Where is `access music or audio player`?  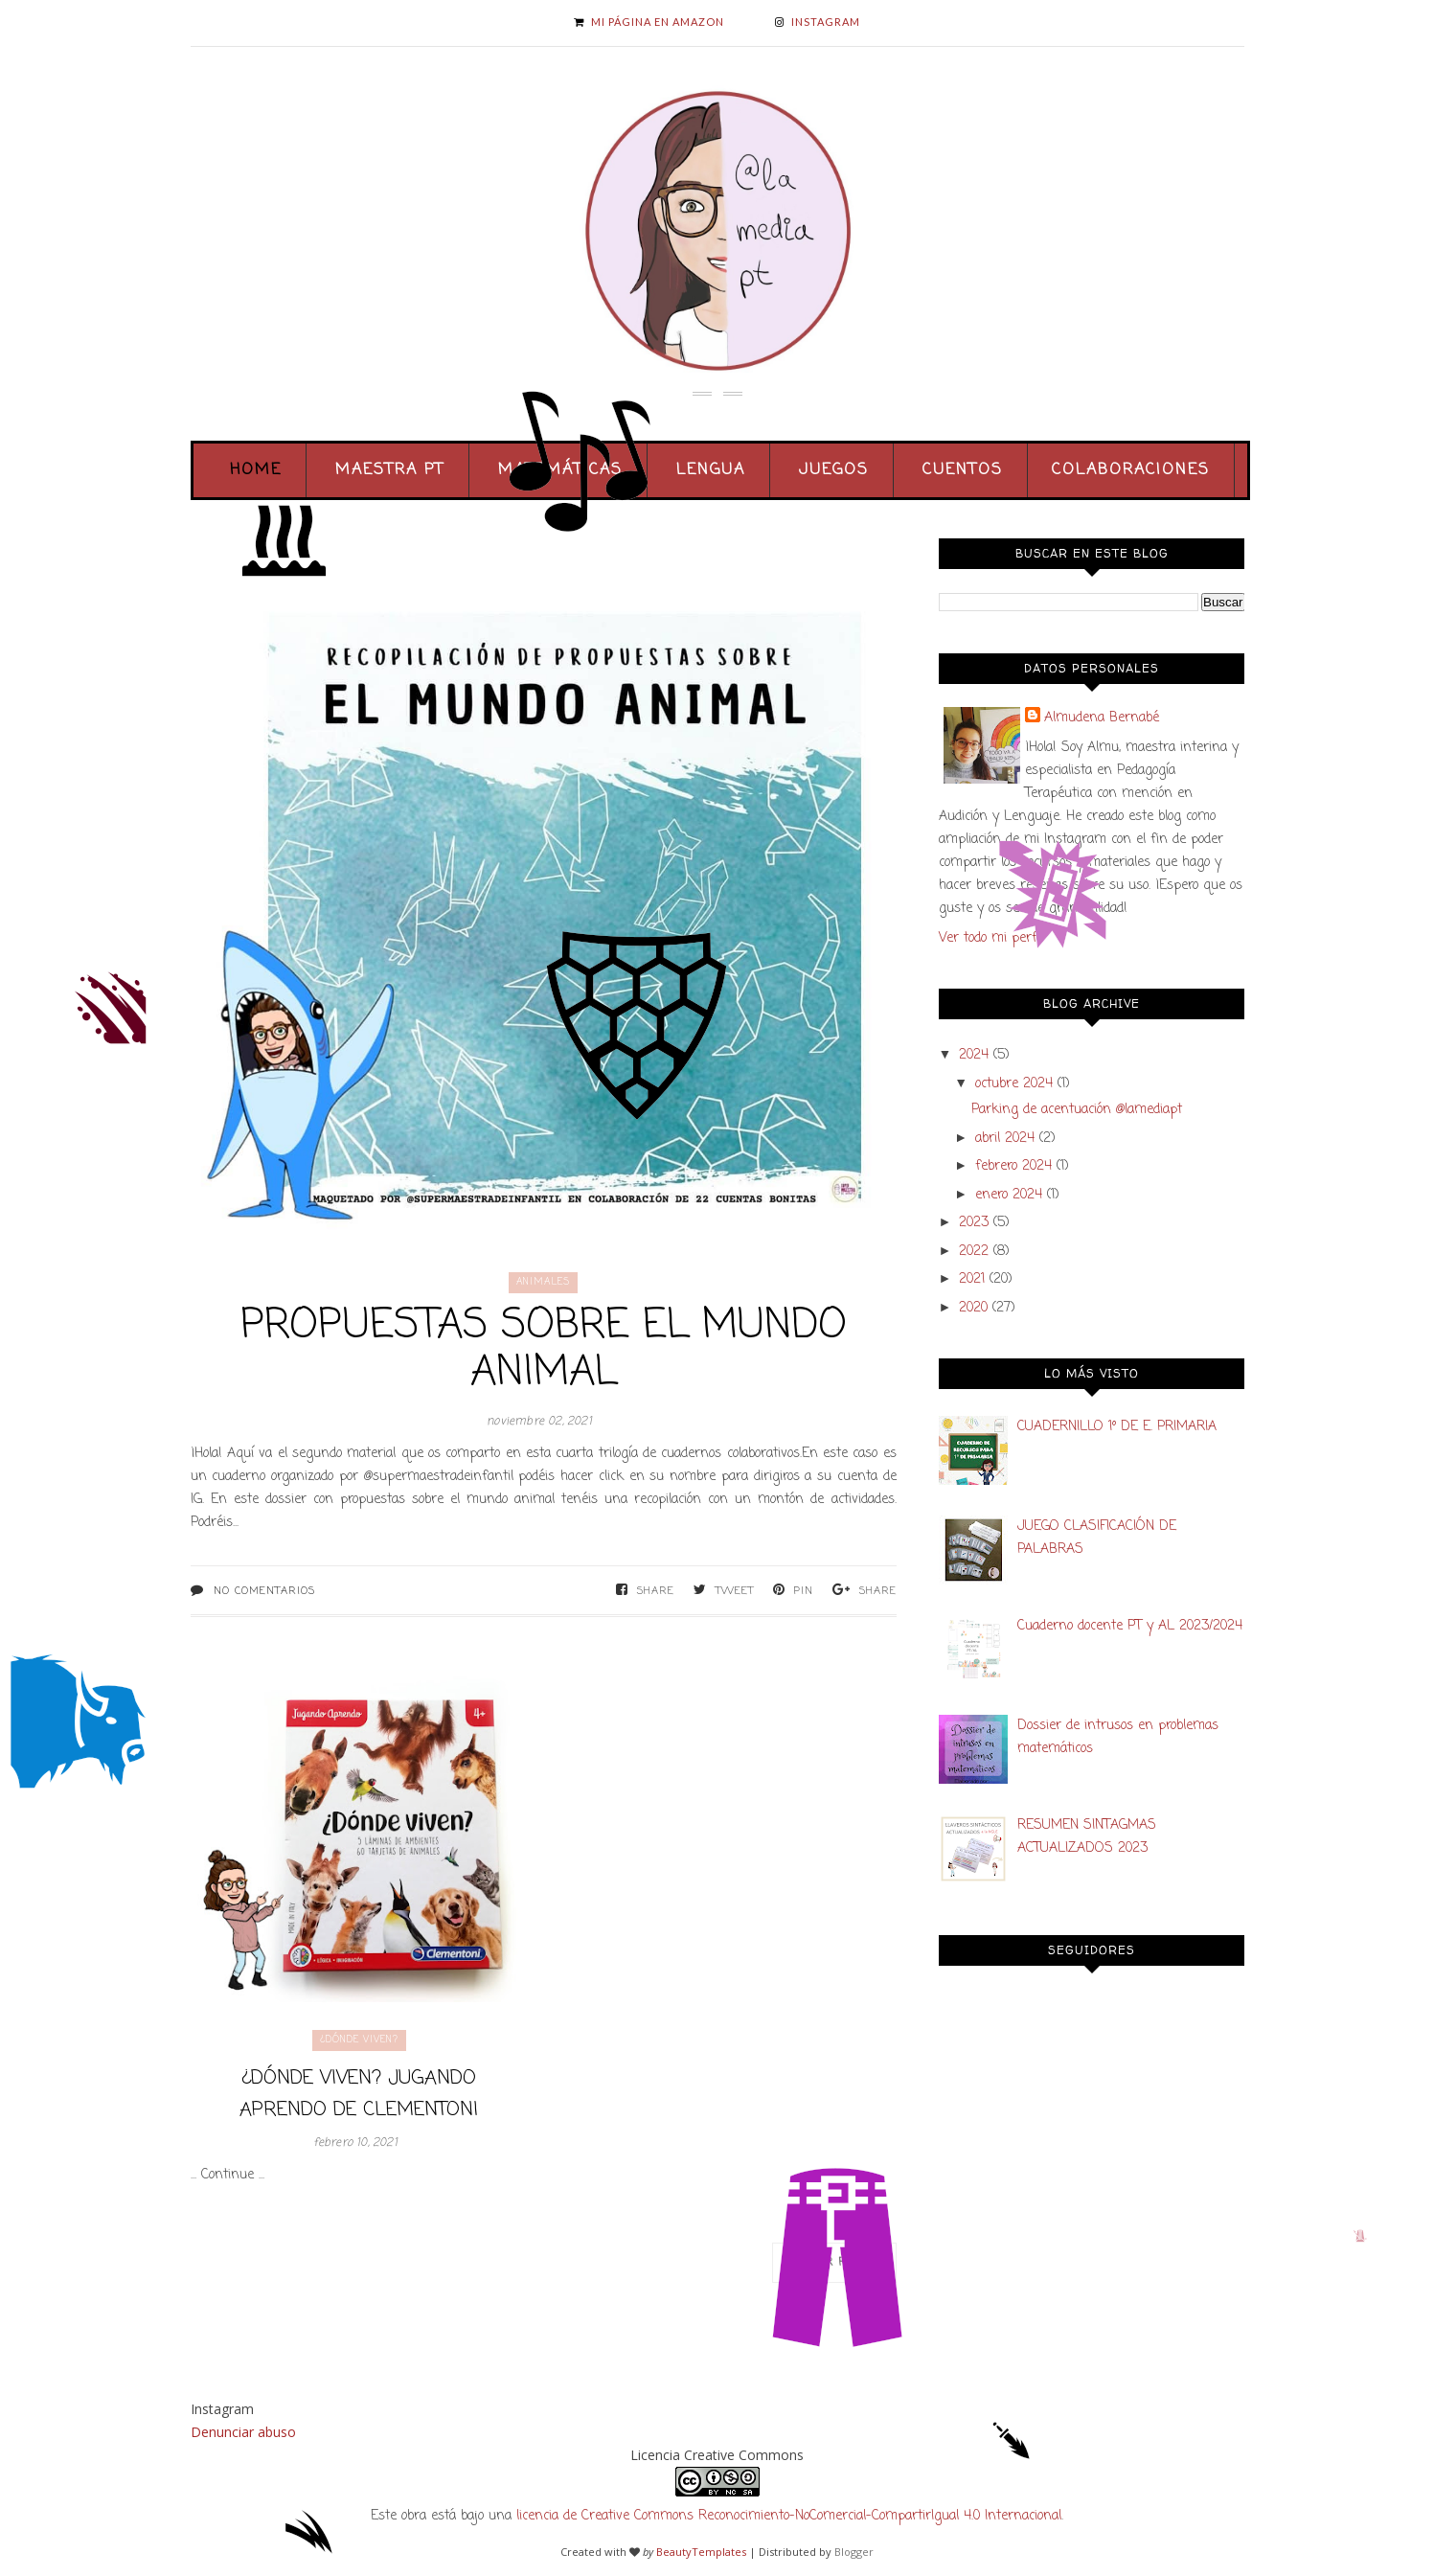
access music or audio player is located at coordinates (580, 462).